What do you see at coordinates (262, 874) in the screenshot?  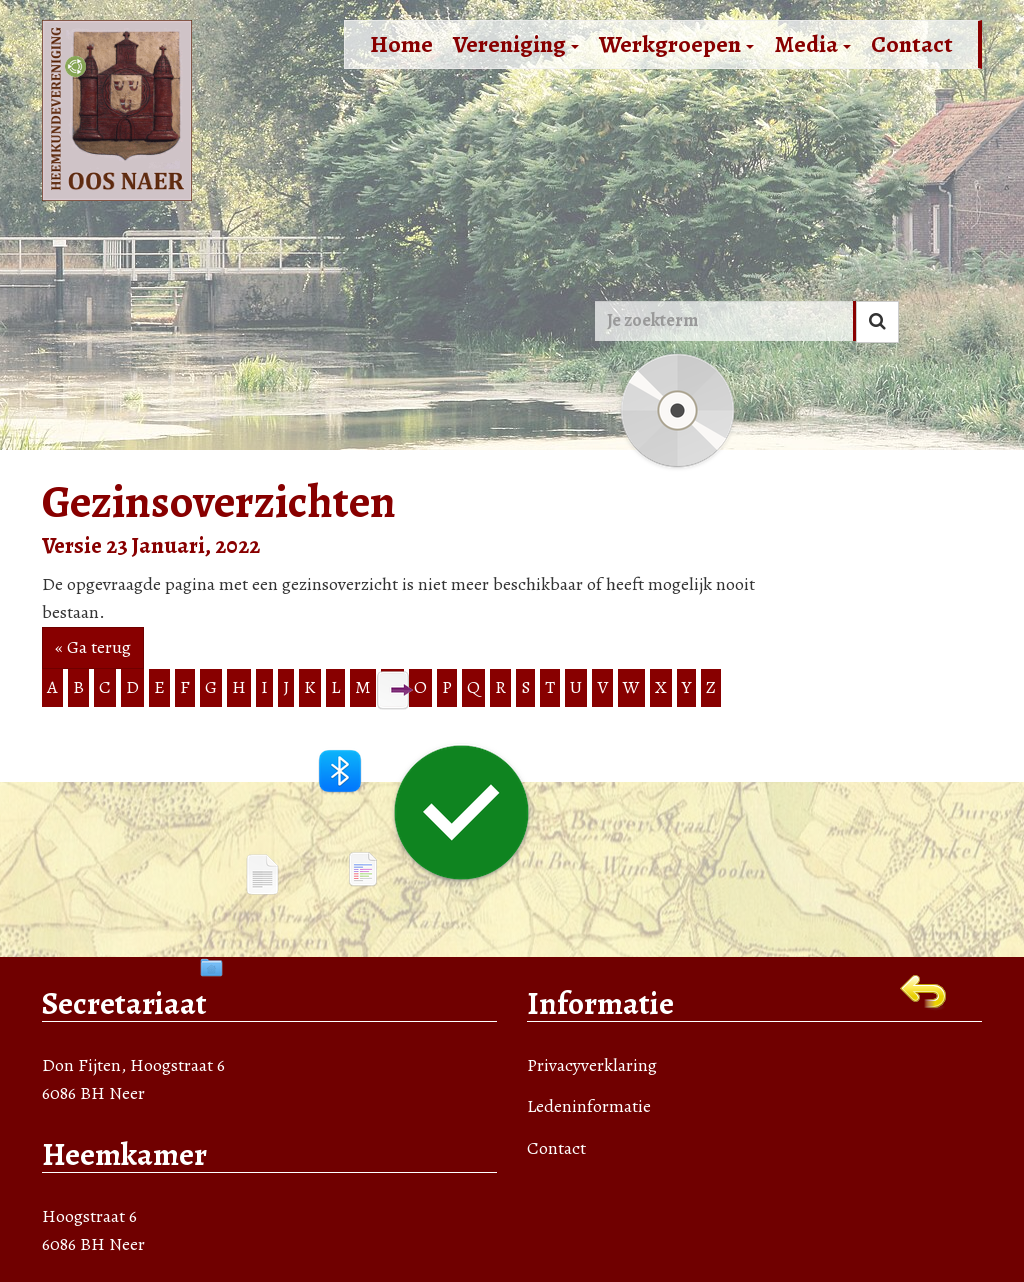 I see `open a plain text file` at bounding box center [262, 874].